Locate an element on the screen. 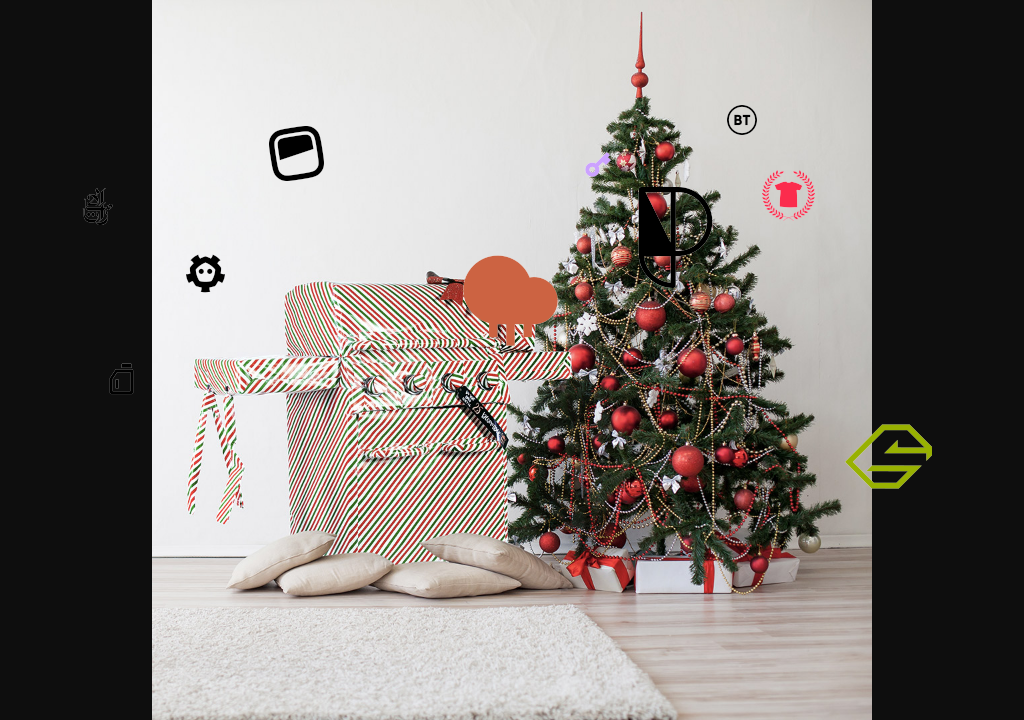 This screenshot has height=720, width=1024. indicates heavy rain or showers in weather forecast is located at coordinates (510, 298).